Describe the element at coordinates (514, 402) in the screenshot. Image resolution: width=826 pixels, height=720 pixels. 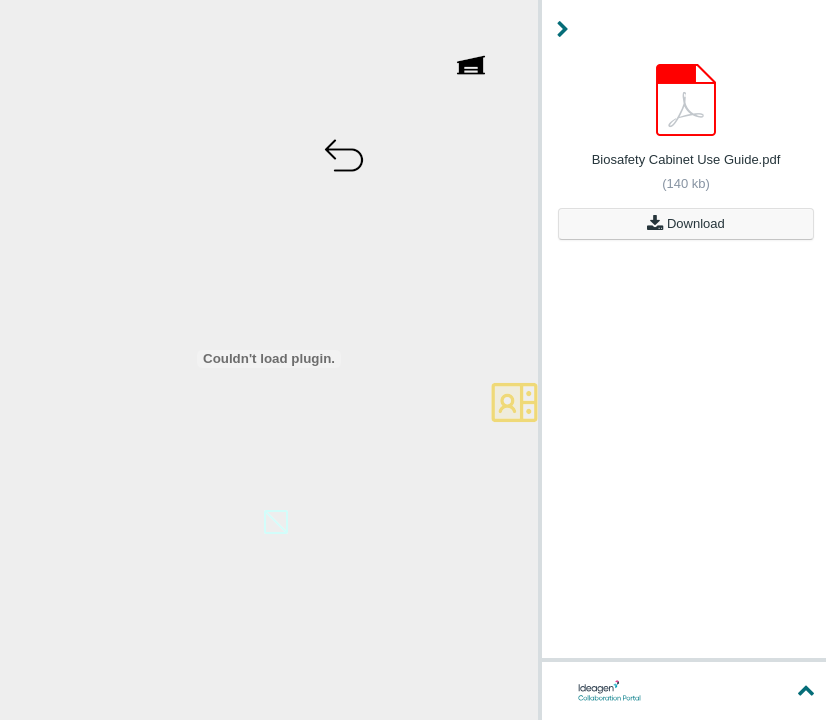
I see `start or join a video conference` at that location.